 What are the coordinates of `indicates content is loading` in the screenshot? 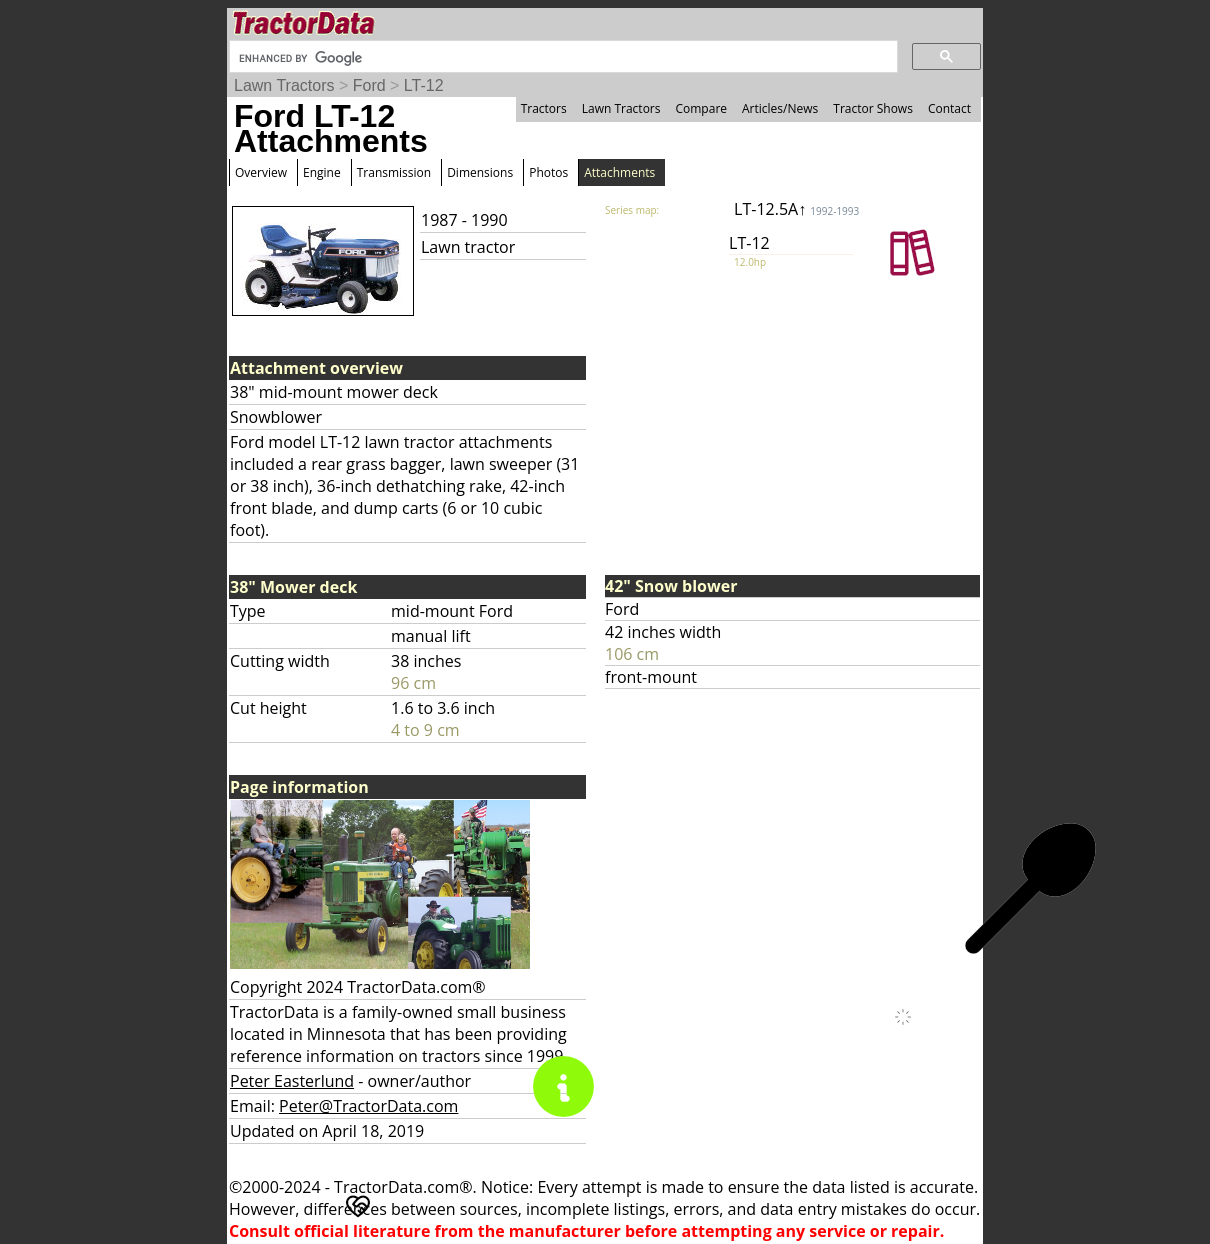 It's located at (903, 1017).